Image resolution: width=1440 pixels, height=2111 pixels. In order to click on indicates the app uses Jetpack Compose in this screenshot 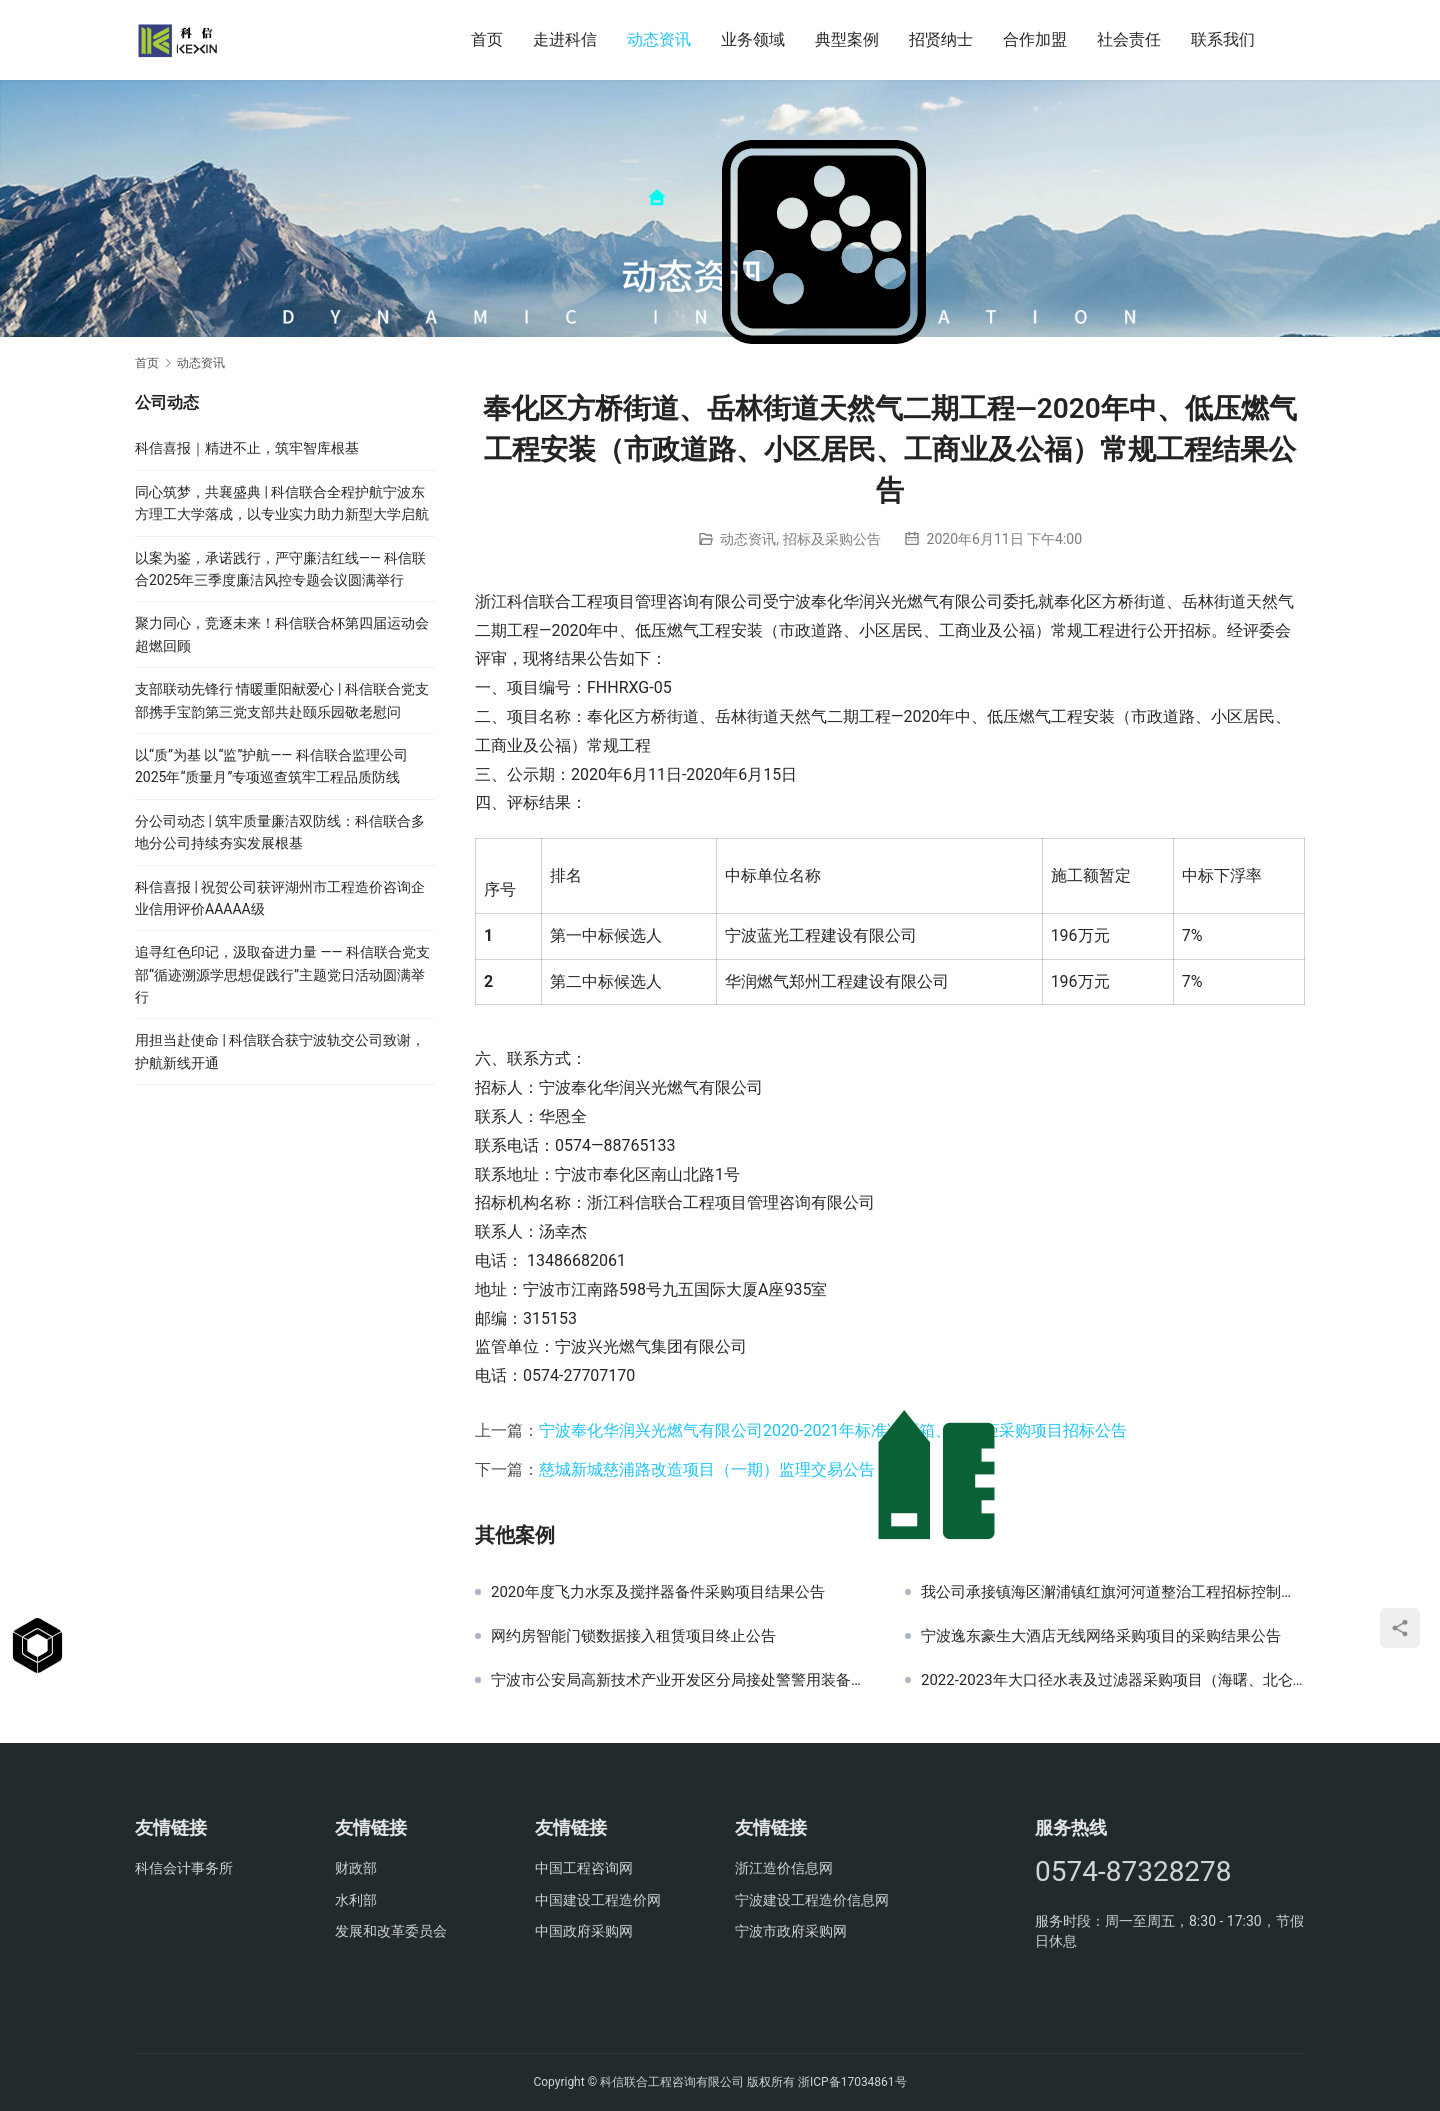, I will do `click(37, 1645)`.